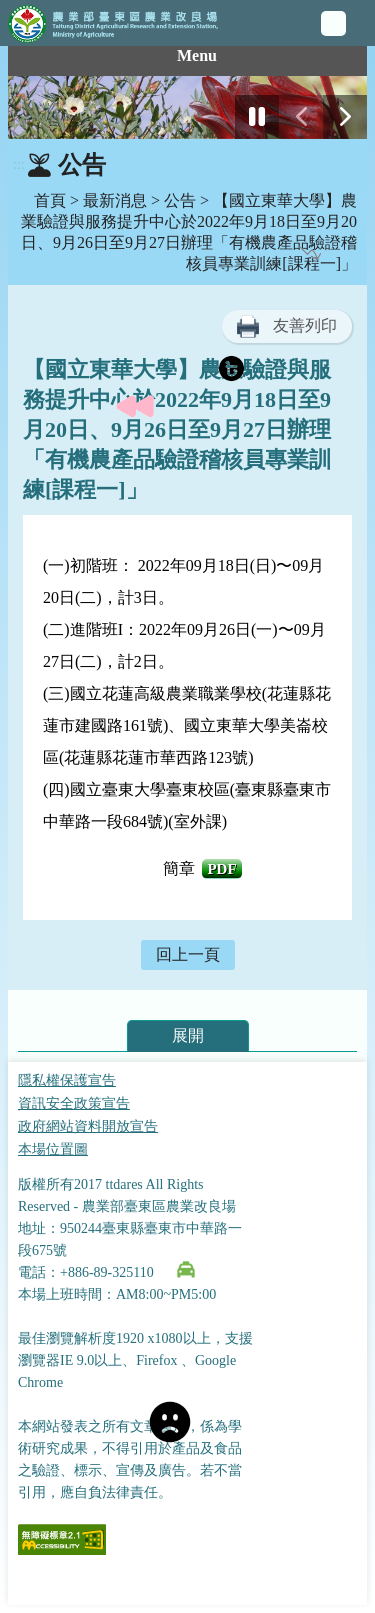 Image resolution: width=375 pixels, height=1613 pixels. What do you see at coordinates (136, 405) in the screenshot?
I see `rewind or skip to previous track` at bounding box center [136, 405].